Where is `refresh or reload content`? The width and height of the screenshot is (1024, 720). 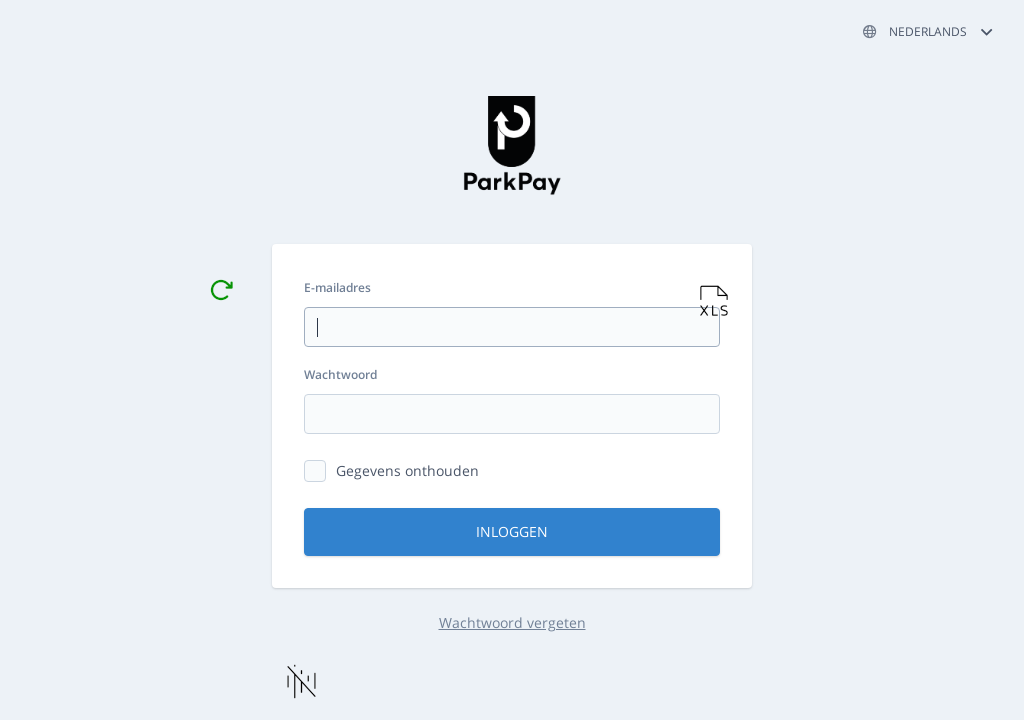 refresh or reload content is located at coordinates (221, 290).